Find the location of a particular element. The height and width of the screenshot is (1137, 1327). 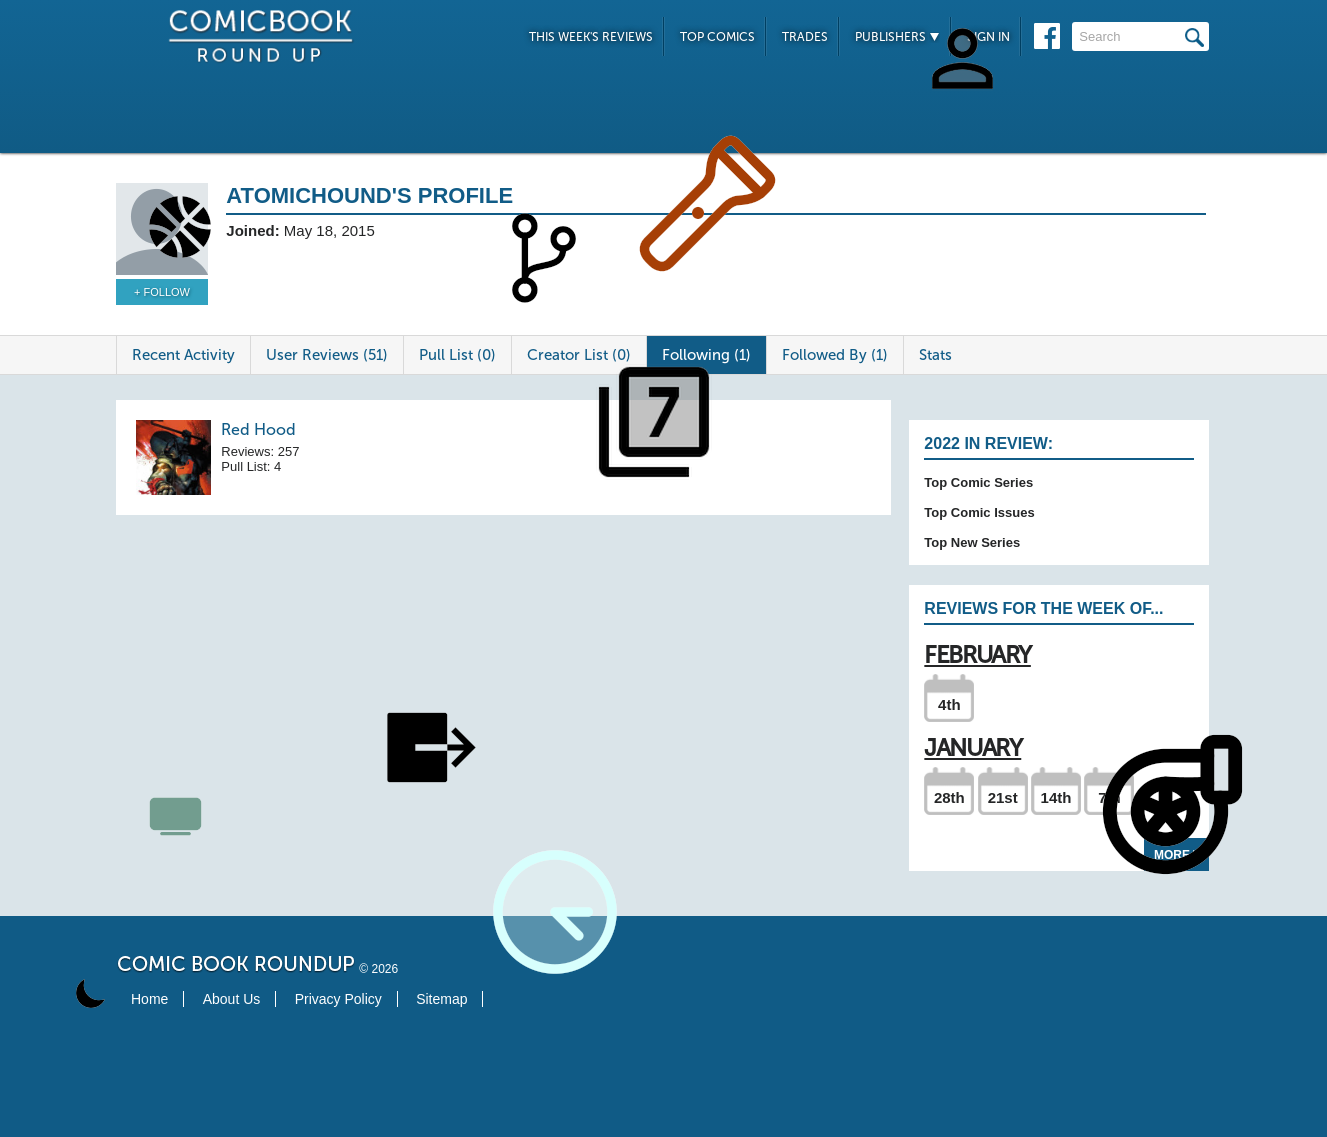

toggle dark mode is located at coordinates (90, 993).